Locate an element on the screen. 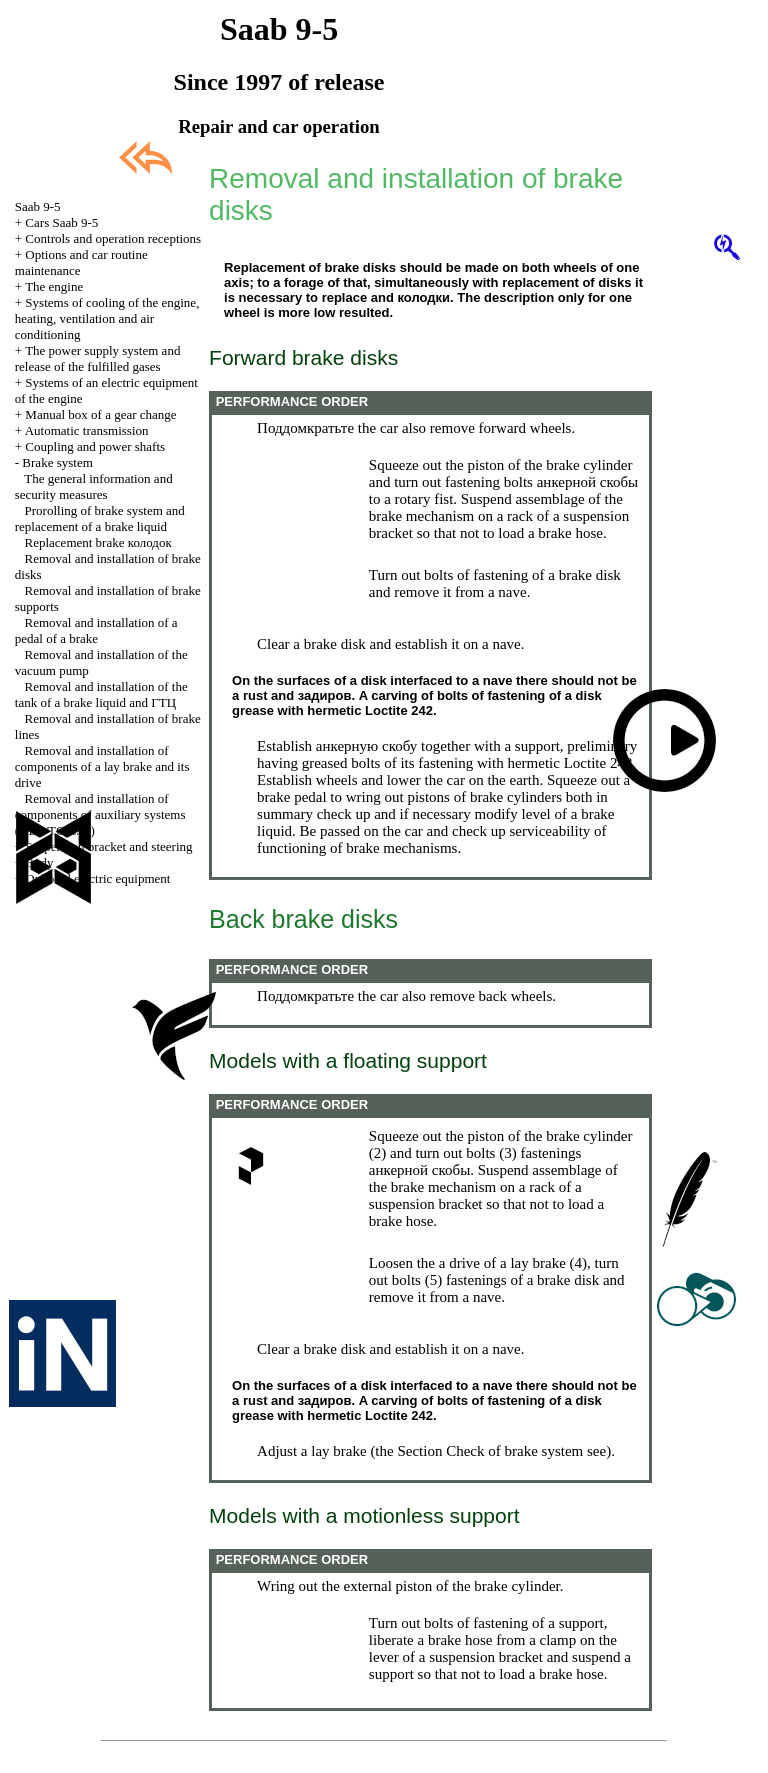  searchengin logo is located at coordinates (727, 247).